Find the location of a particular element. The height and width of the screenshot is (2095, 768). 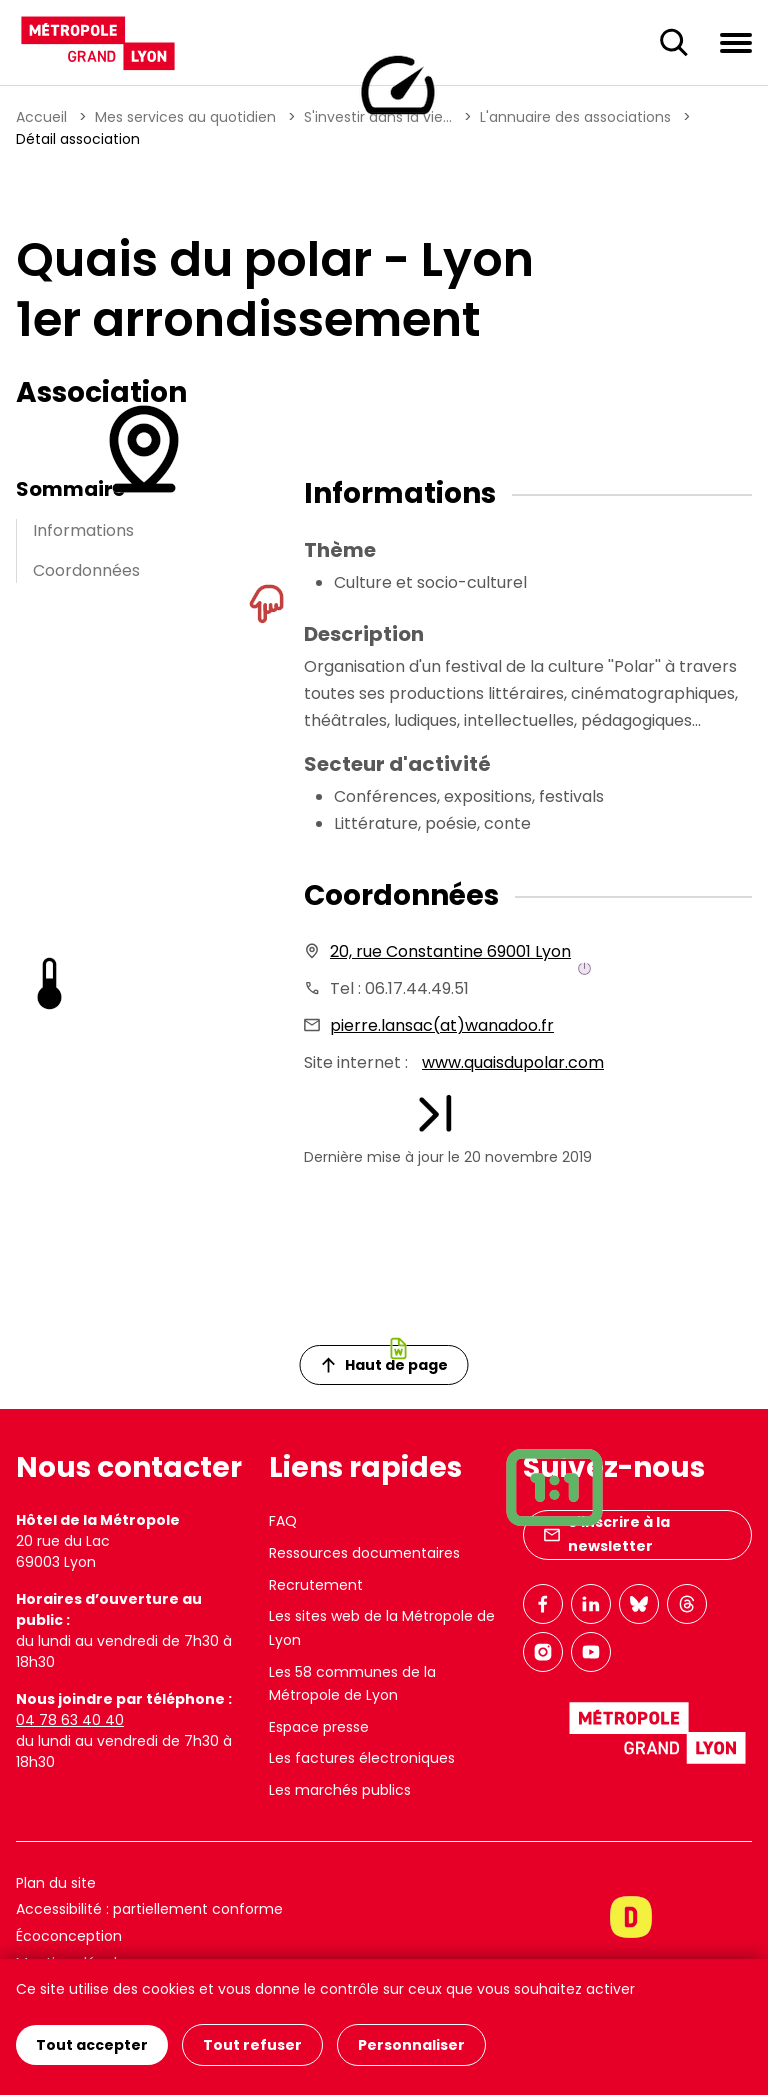

skip to end of content is located at coordinates (436, 1114).